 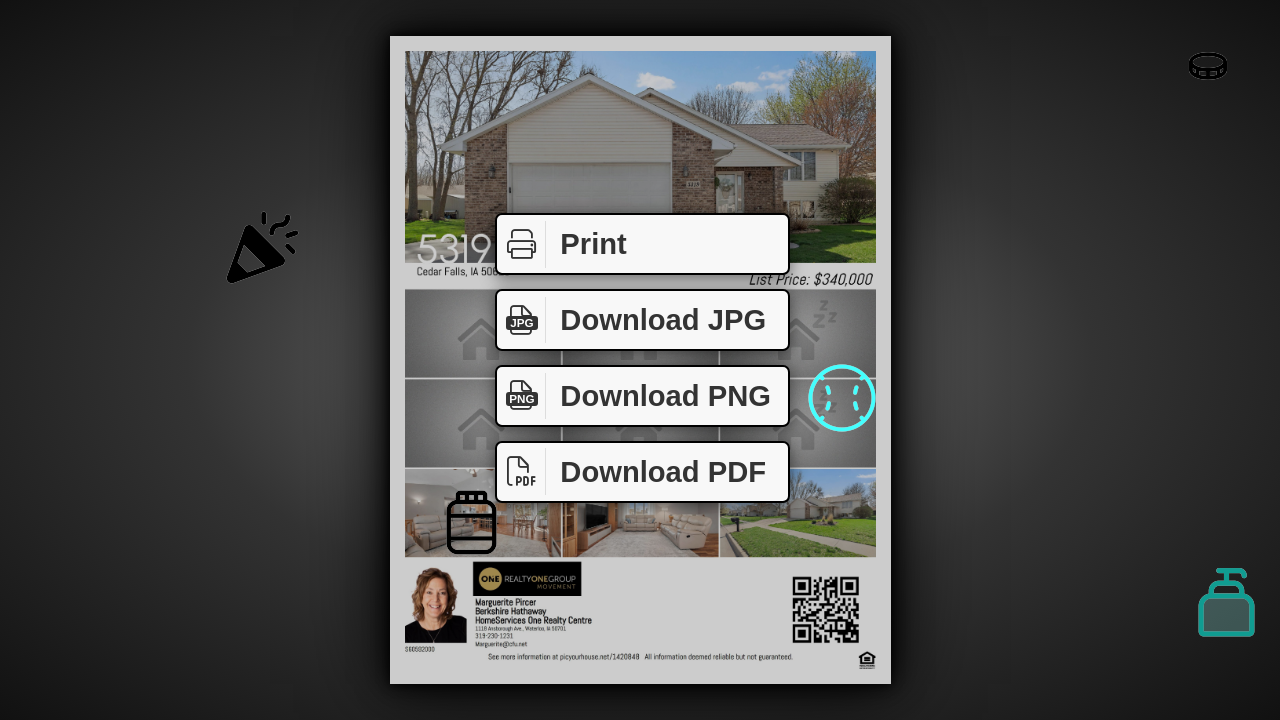 I want to click on view baseball scores or stats, so click(x=842, y=398).